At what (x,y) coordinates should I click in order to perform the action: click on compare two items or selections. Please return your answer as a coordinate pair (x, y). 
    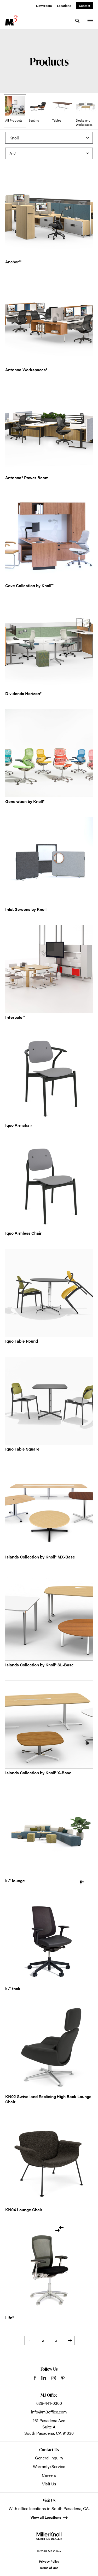
    Looking at the image, I should click on (59, 2229).